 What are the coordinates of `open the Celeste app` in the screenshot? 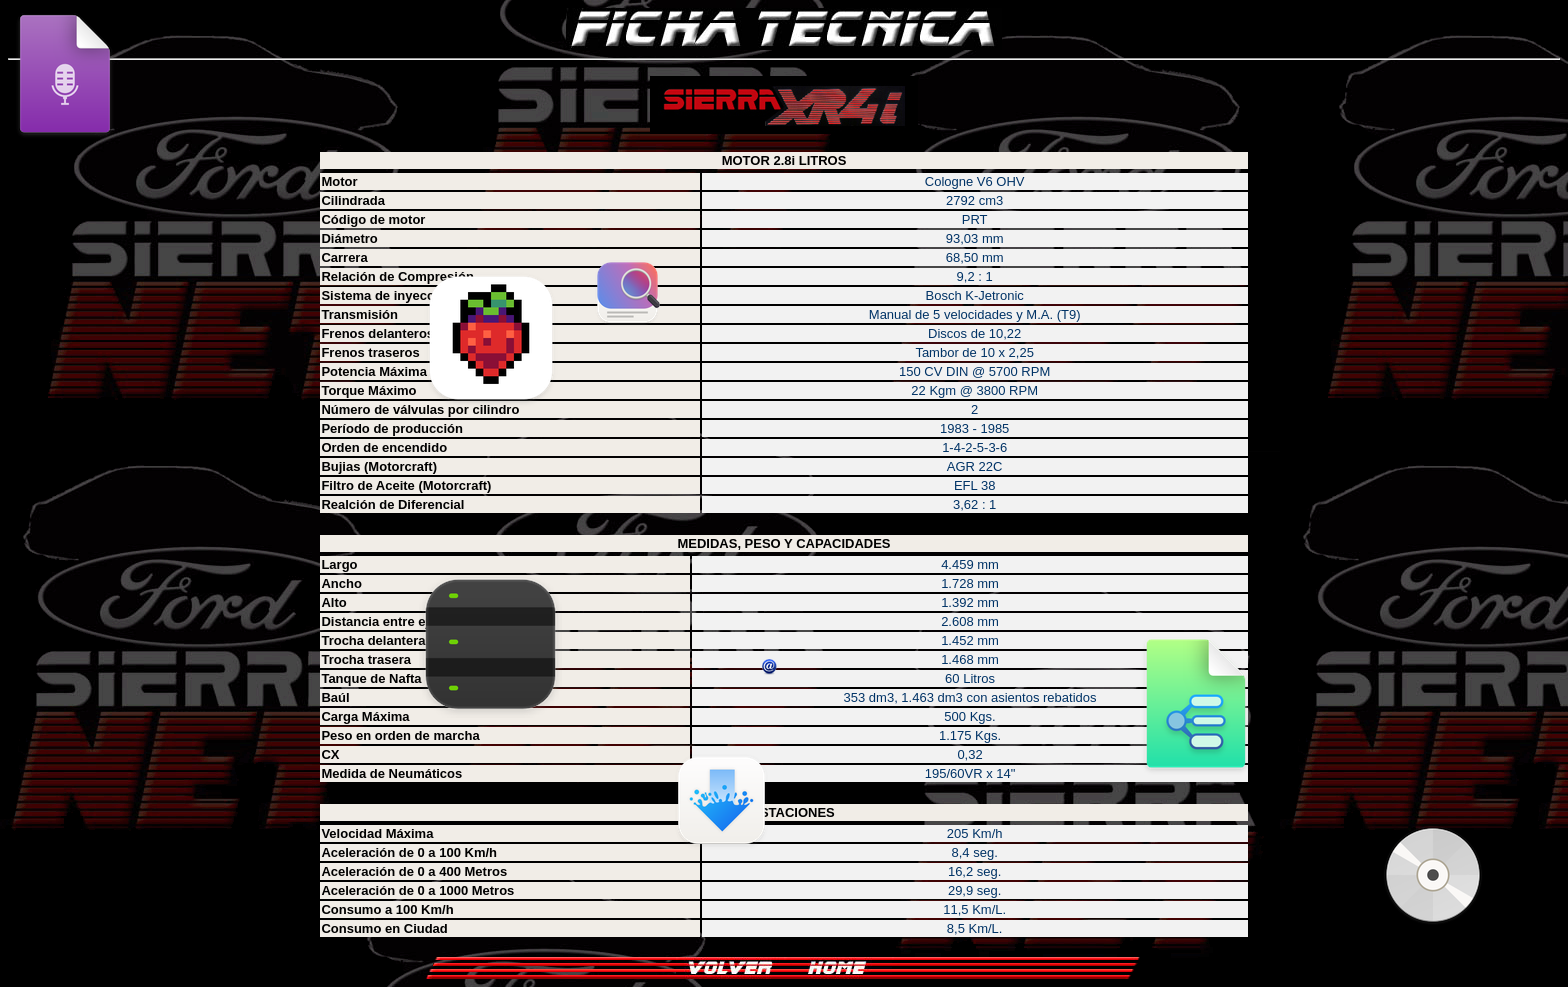 It's located at (491, 338).